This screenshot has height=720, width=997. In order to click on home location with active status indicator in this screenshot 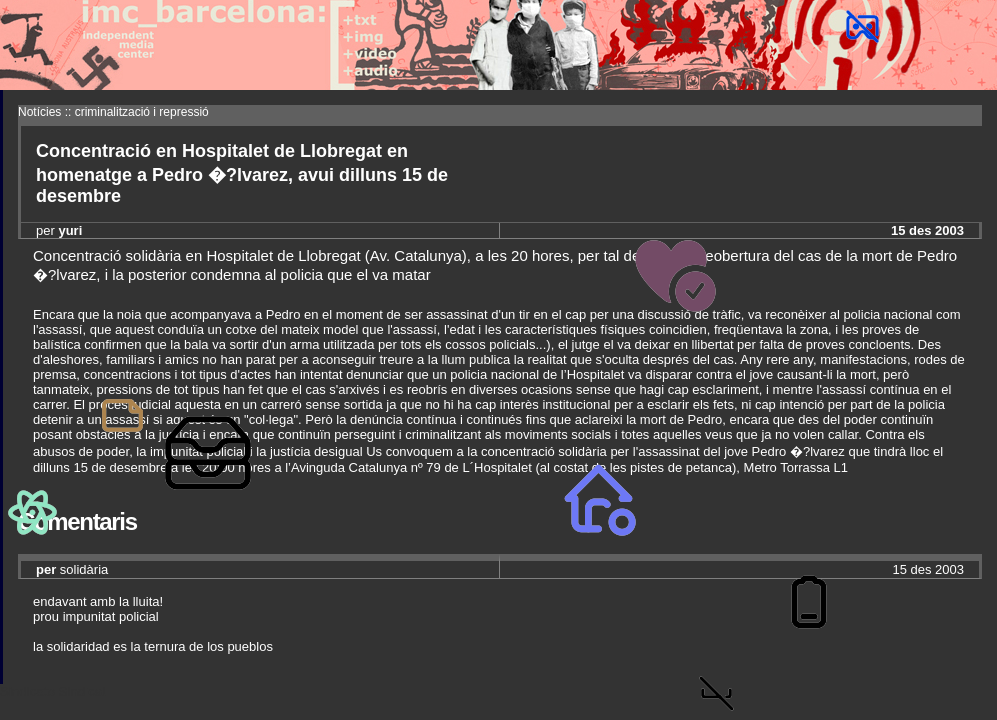, I will do `click(598, 498)`.